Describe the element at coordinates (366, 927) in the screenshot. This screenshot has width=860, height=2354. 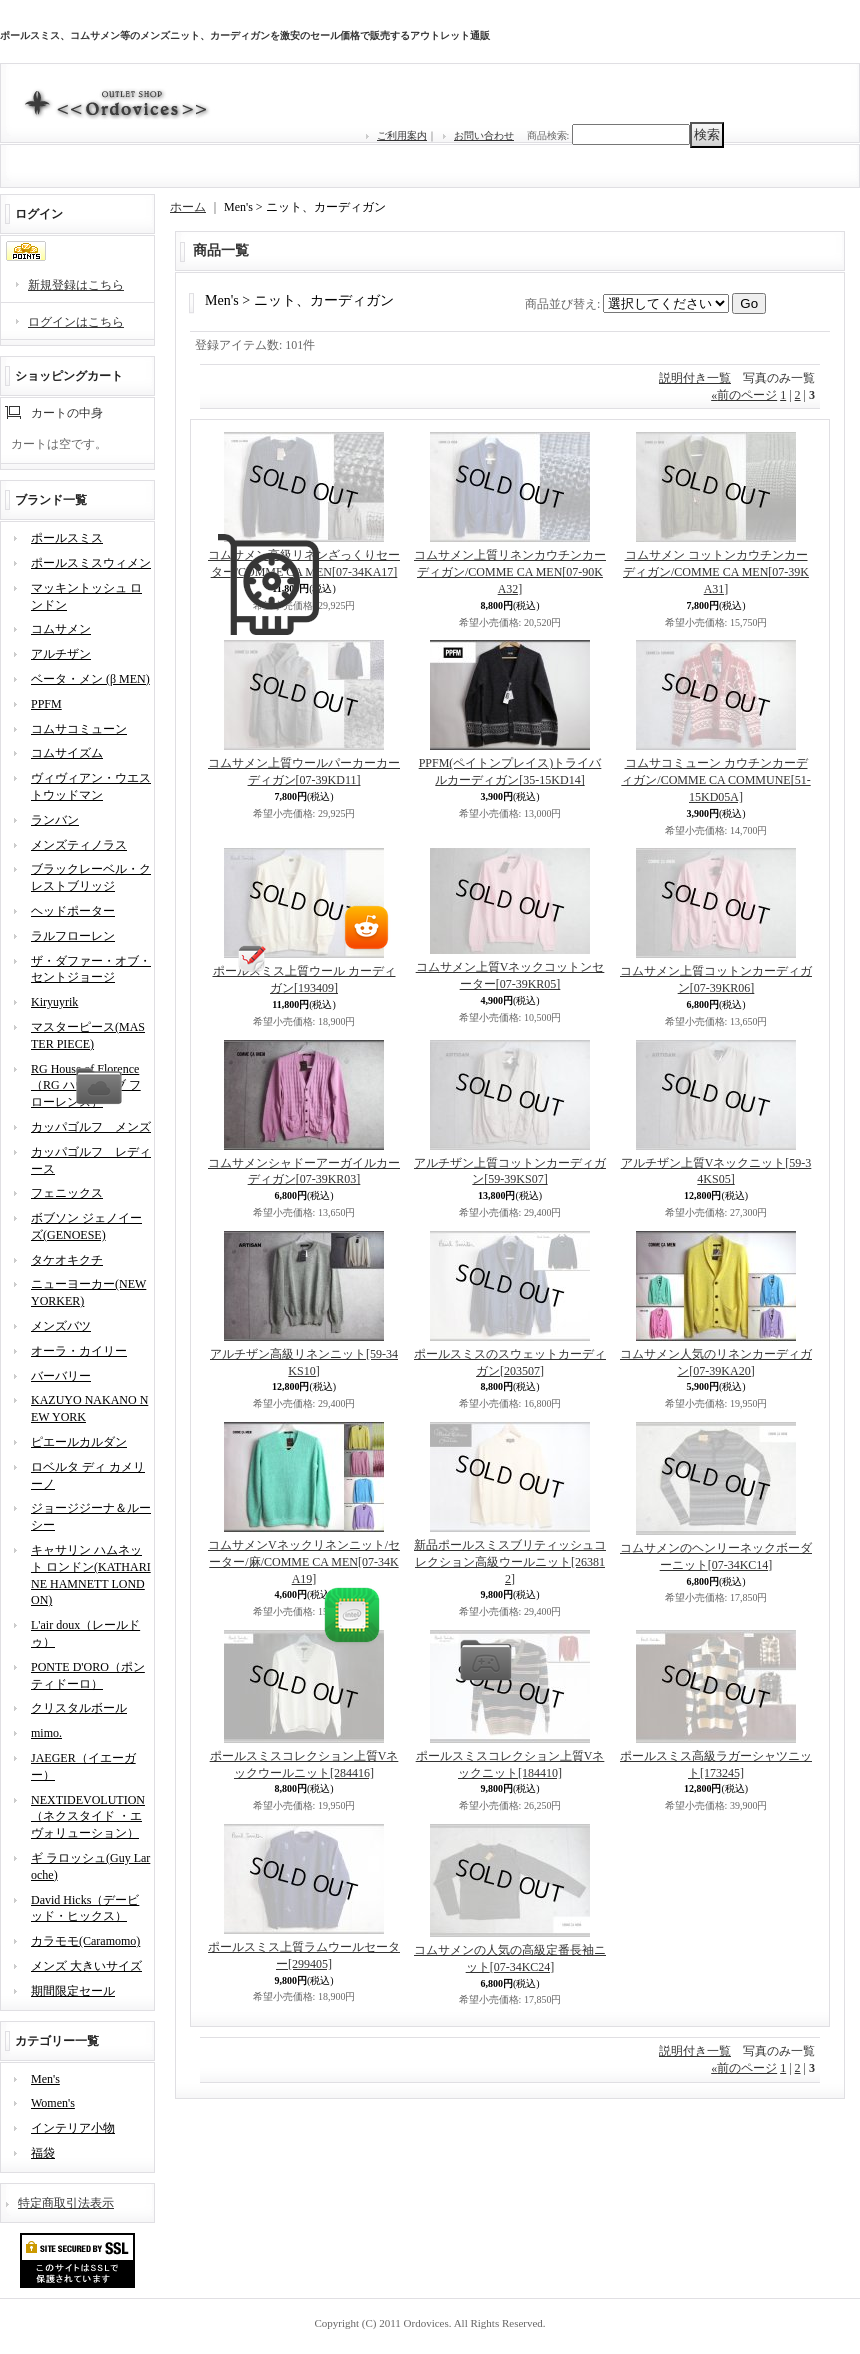
I see `open the Reddit app` at that location.